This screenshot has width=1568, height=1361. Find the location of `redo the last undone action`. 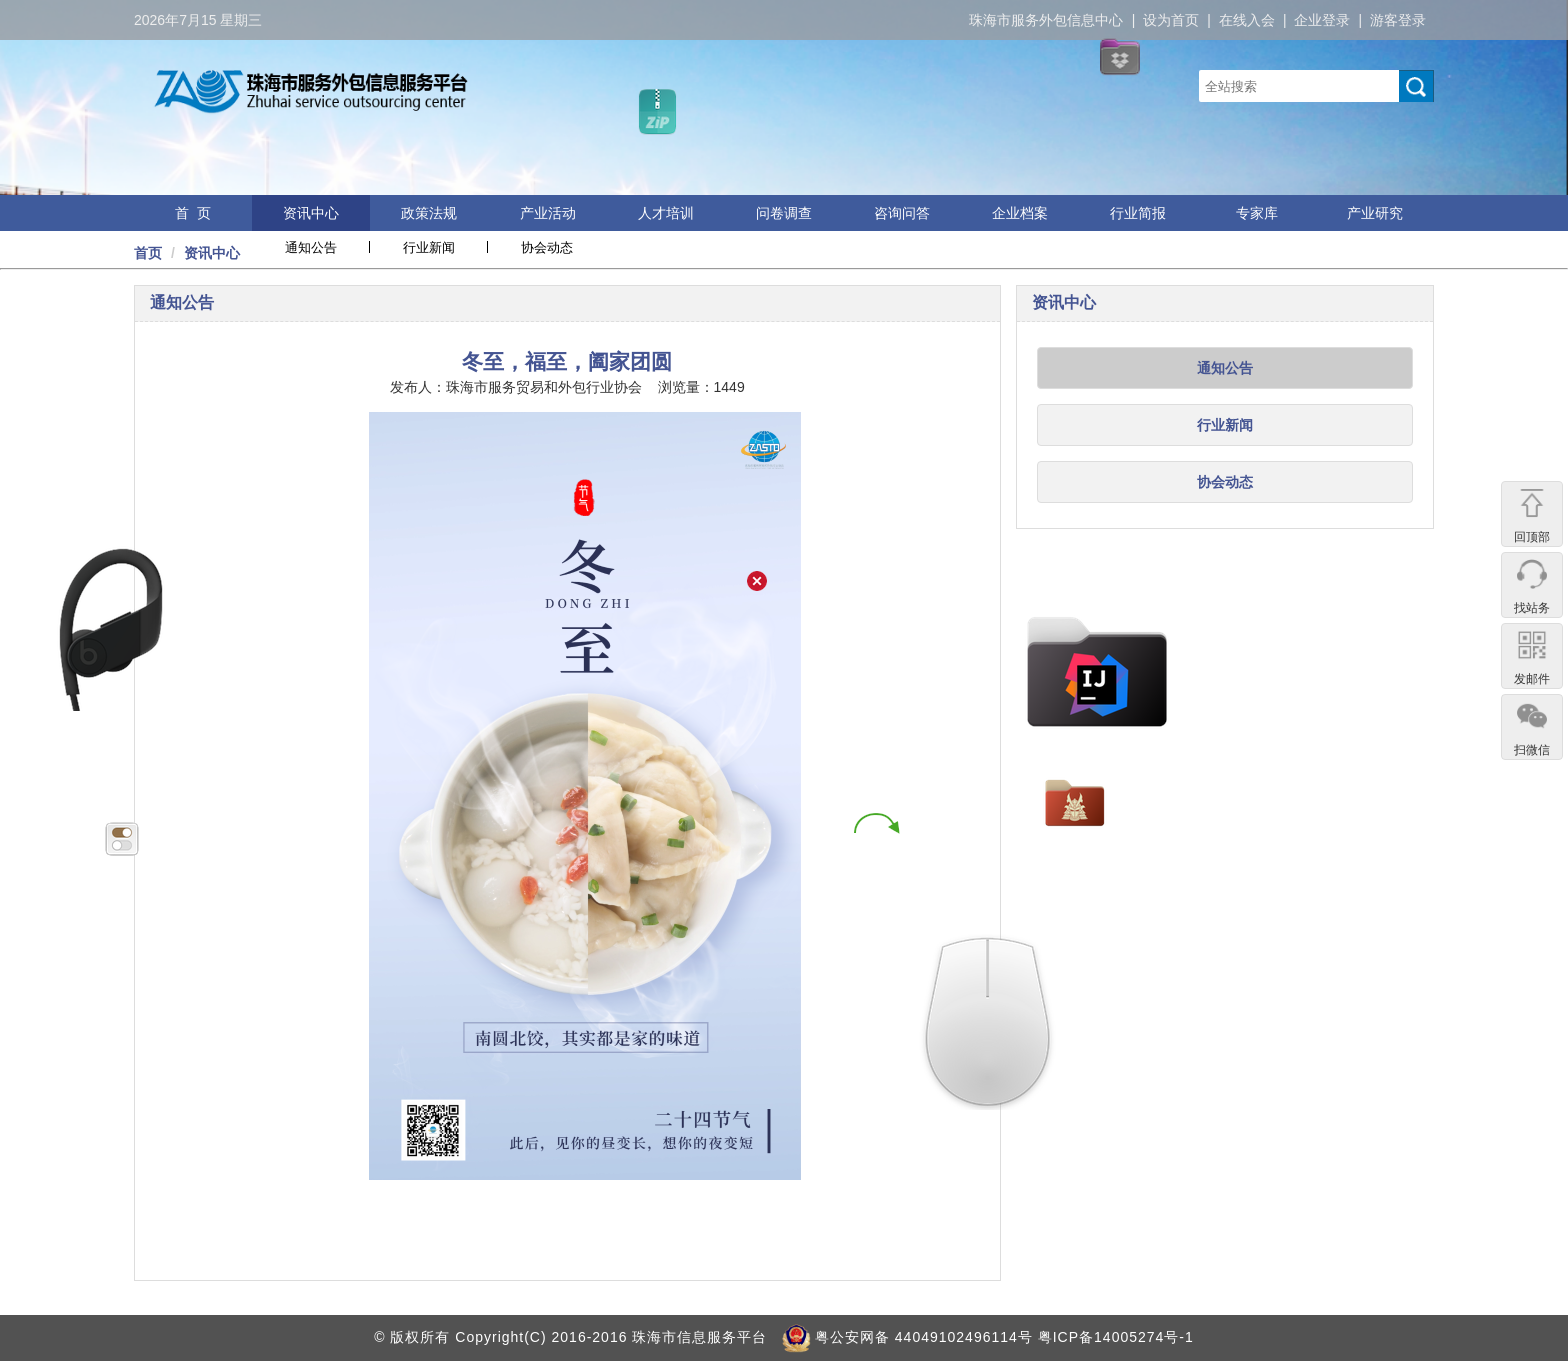

redo the last undone action is located at coordinates (877, 823).